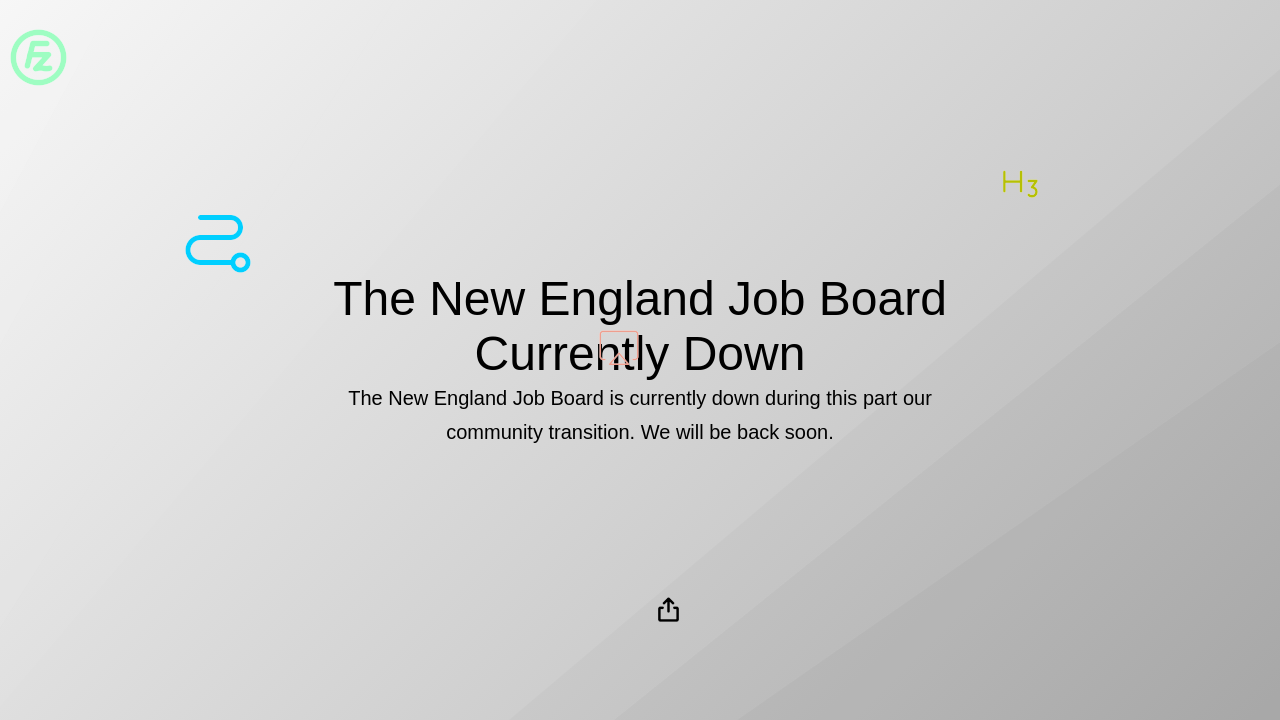 Image resolution: width=1280 pixels, height=720 pixels. I want to click on export or share content to another app, so click(668, 610).